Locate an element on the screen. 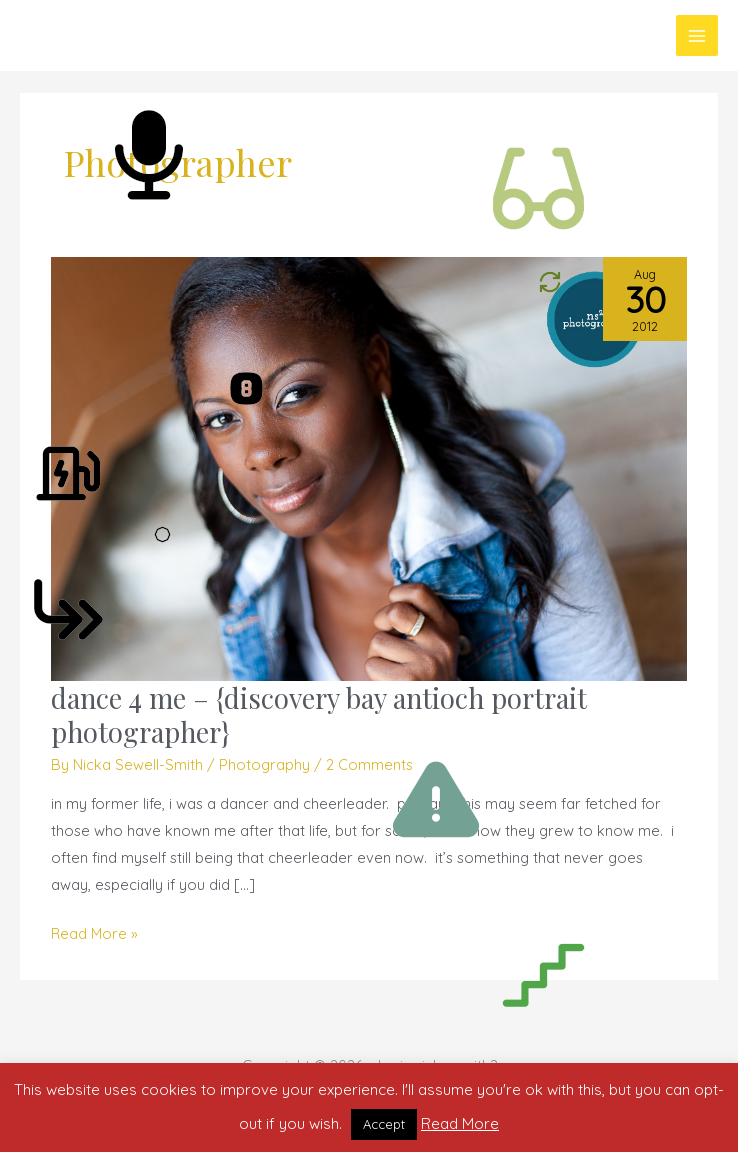  stop or warning indicator is located at coordinates (162, 534).